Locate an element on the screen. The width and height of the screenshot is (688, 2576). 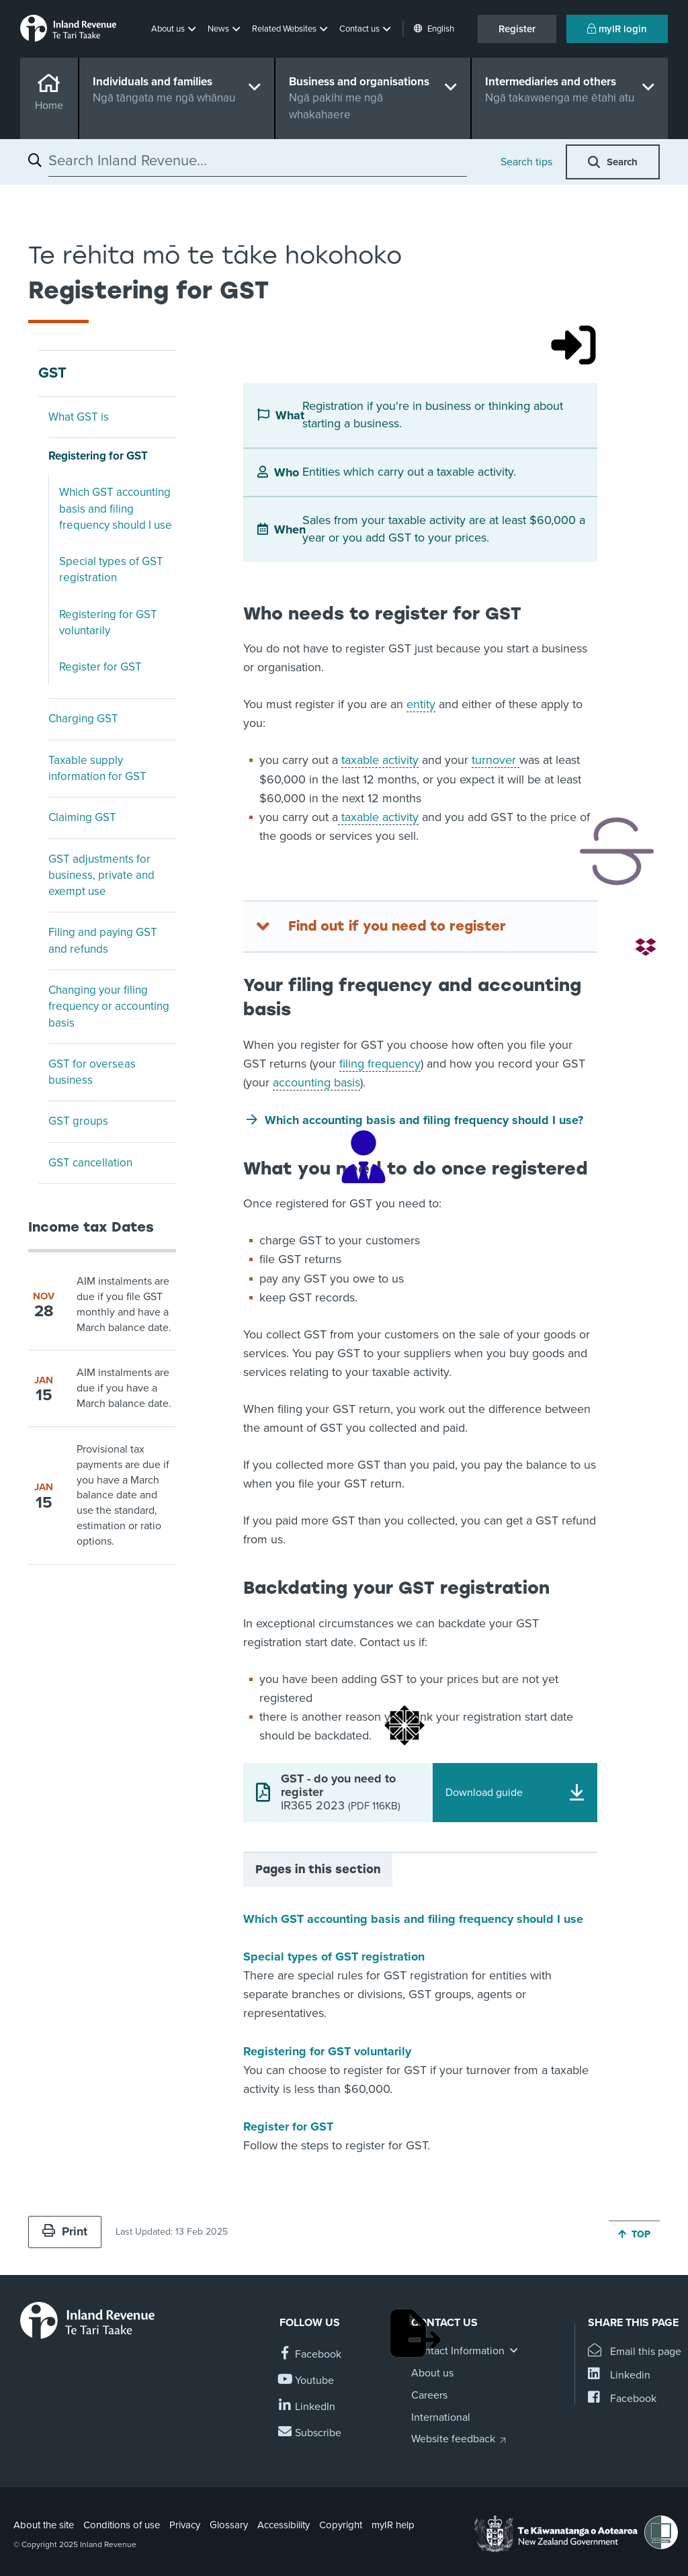
sign in to your account is located at coordinates (573, 345).